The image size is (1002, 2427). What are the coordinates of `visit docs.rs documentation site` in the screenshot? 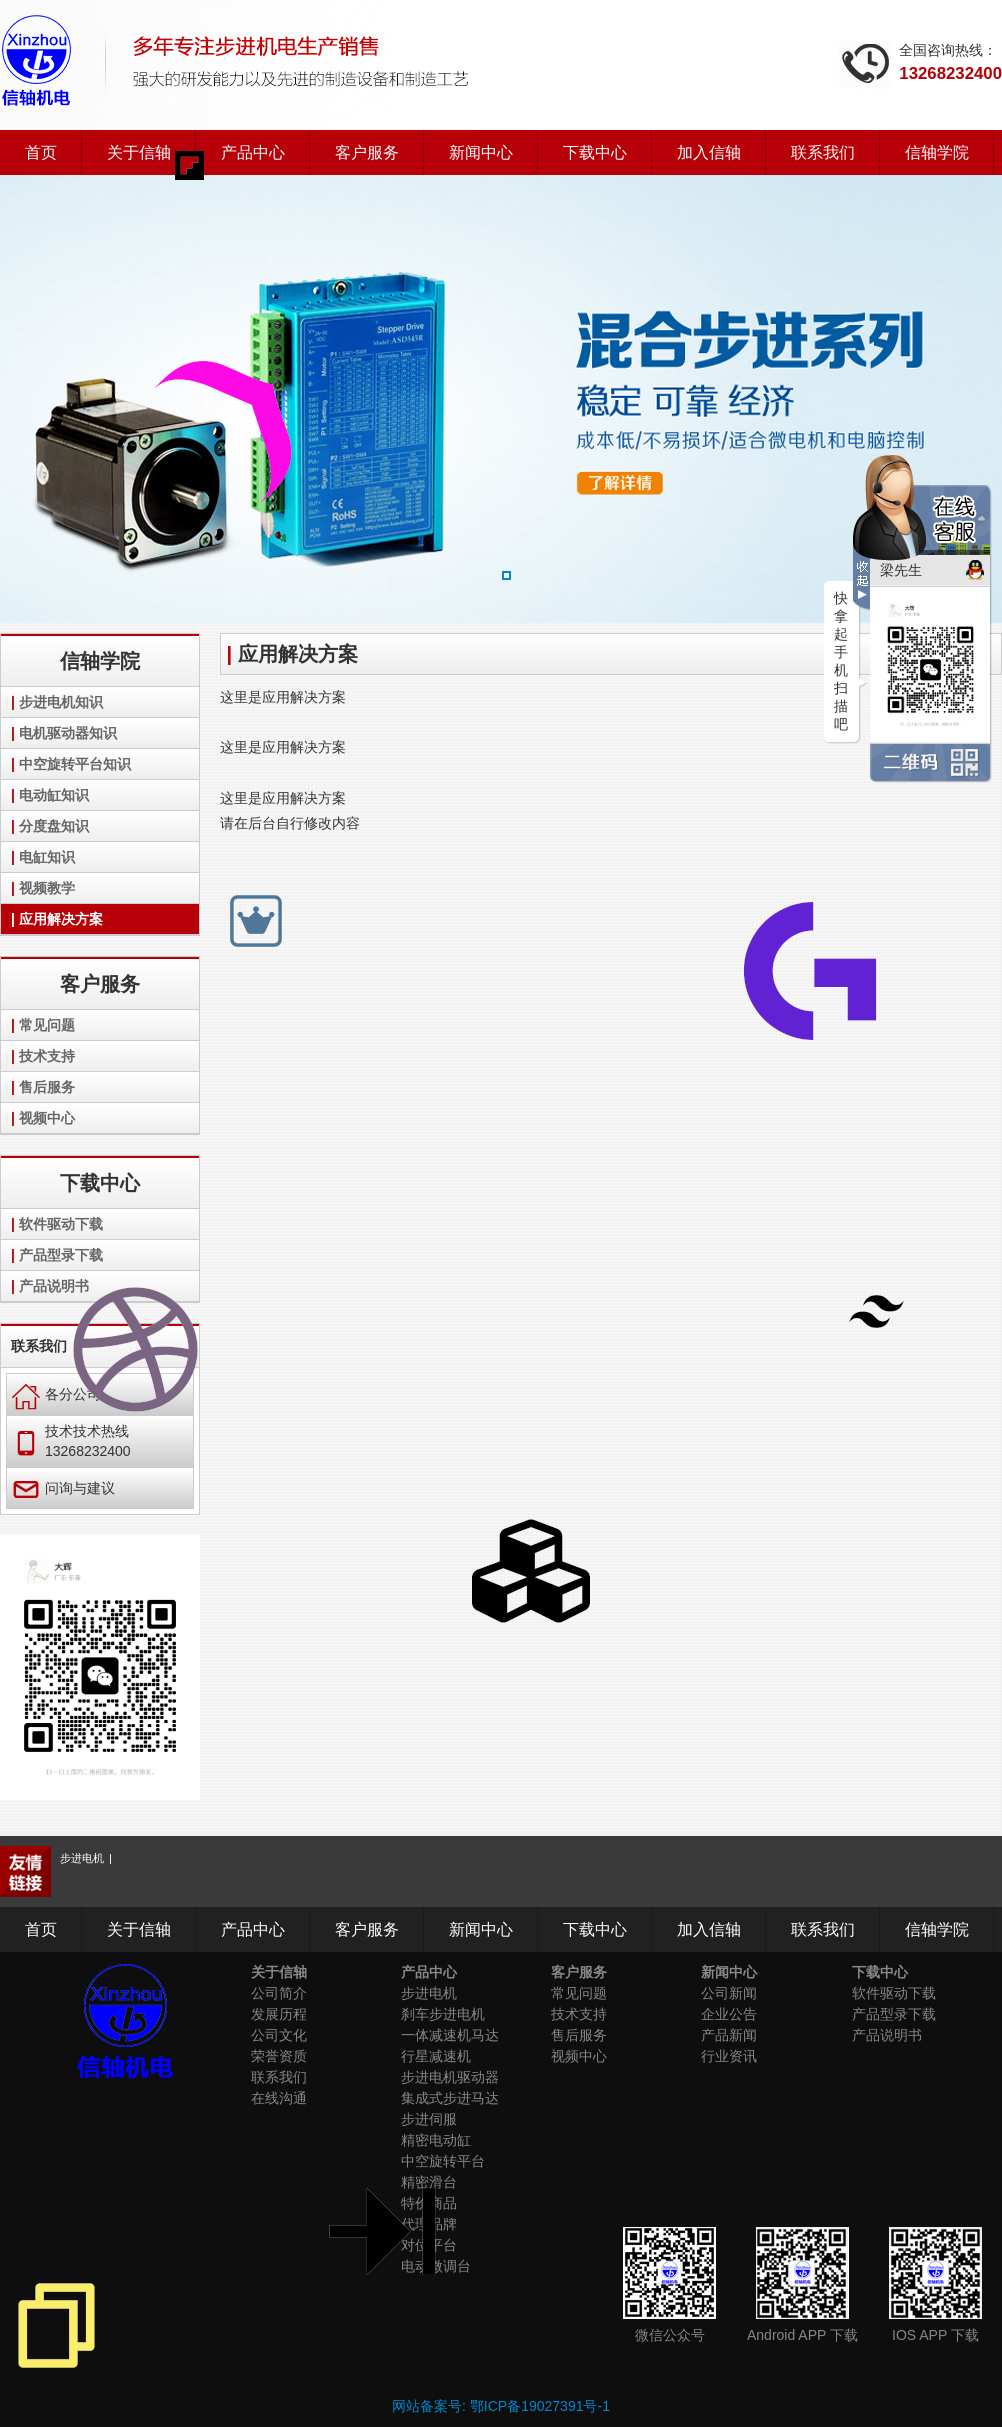 It's located at (531, 1571).